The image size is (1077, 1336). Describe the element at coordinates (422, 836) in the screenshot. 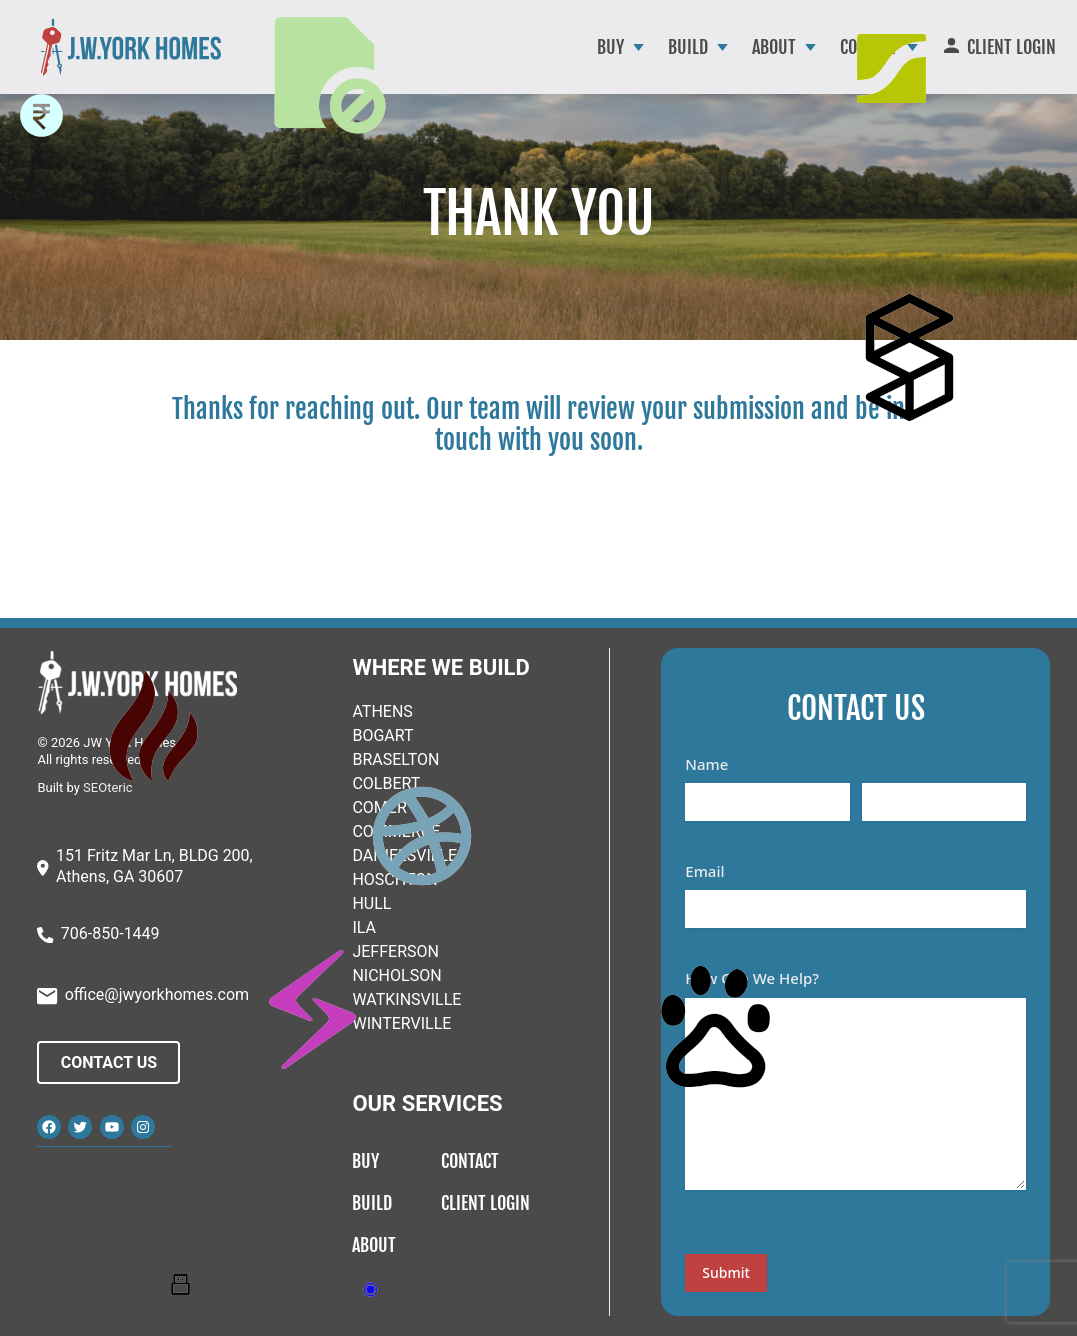

I see `visit dribbble profile or portfolio` at that location.